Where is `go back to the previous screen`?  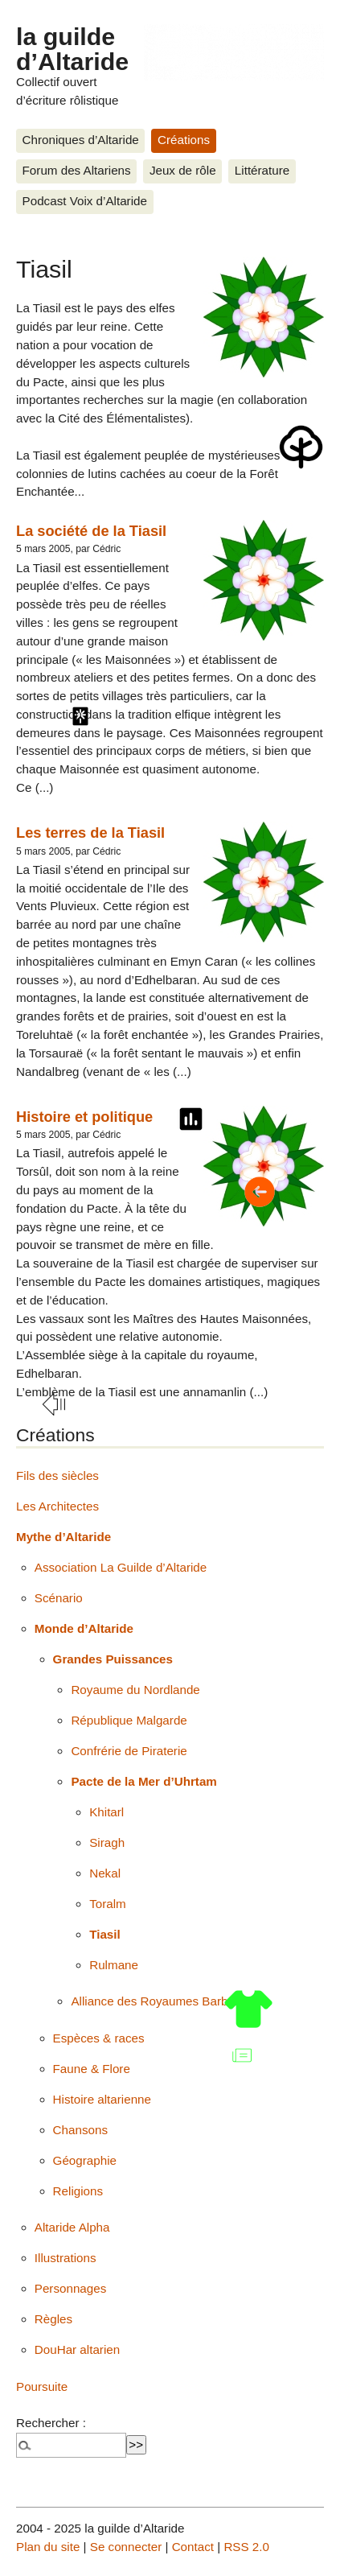
go back to the previous screen is located at coordinates (260, 1192).